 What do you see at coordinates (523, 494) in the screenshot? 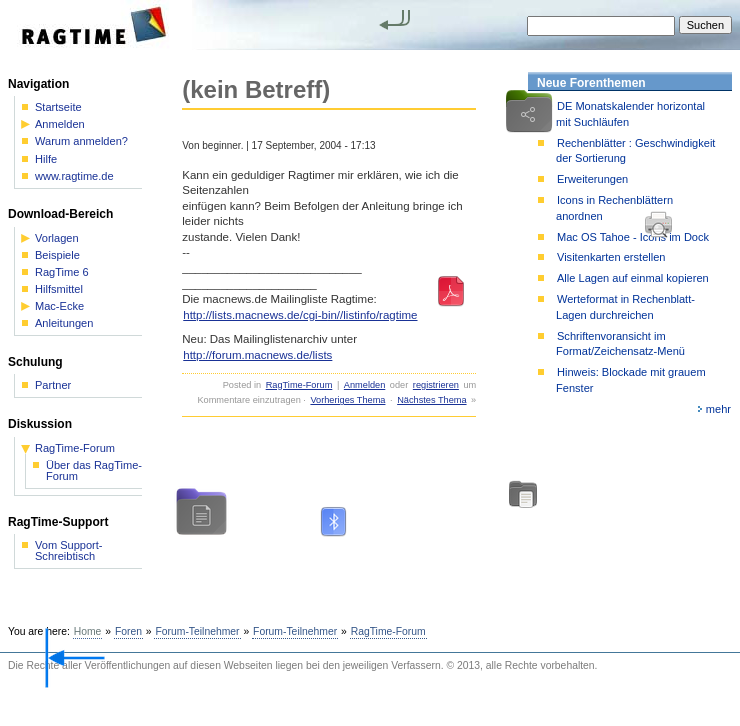
I see `open a file or document` at bounding box center [523, 494].